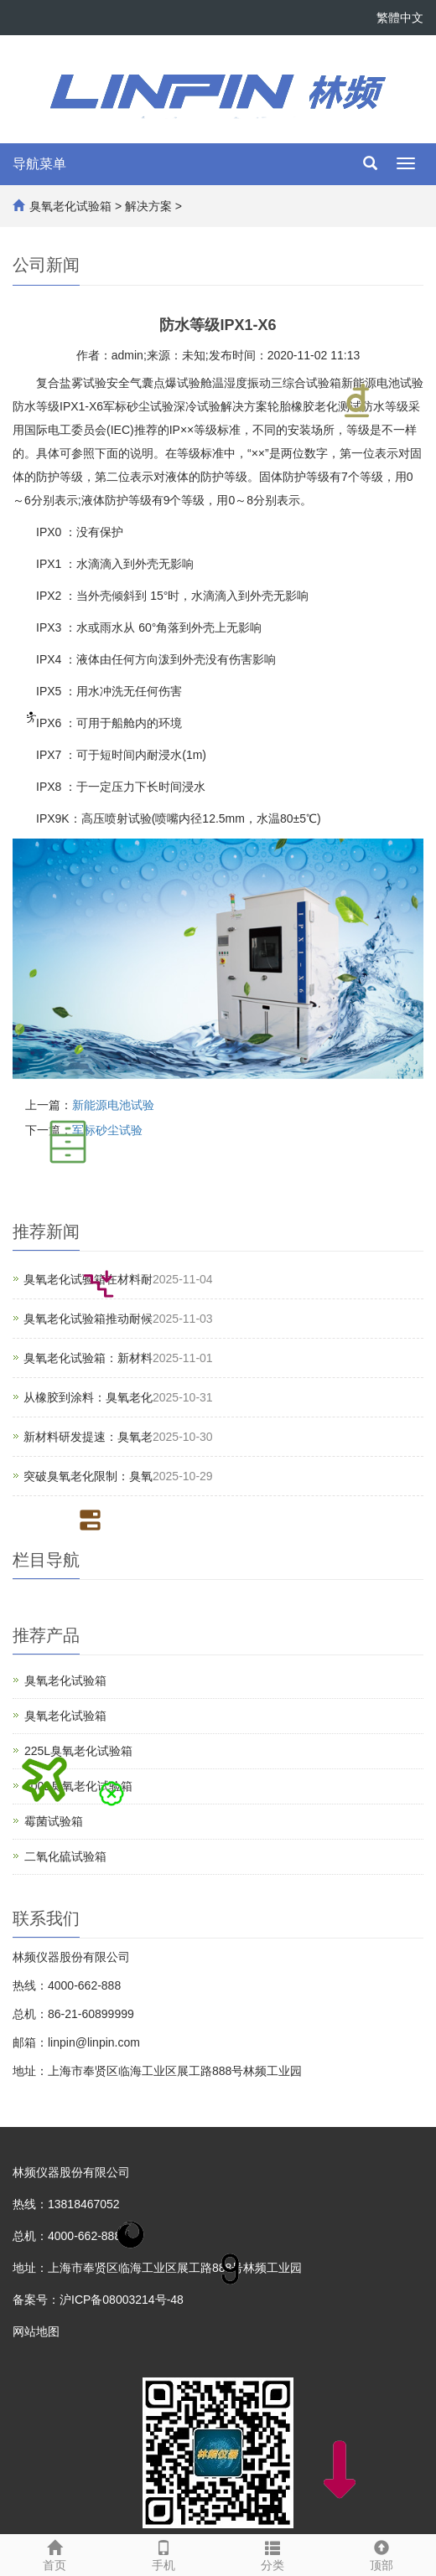 The height and width of the screenshot is (2576, 436). I want to click on access storage or file organization, so click(68, 1142).